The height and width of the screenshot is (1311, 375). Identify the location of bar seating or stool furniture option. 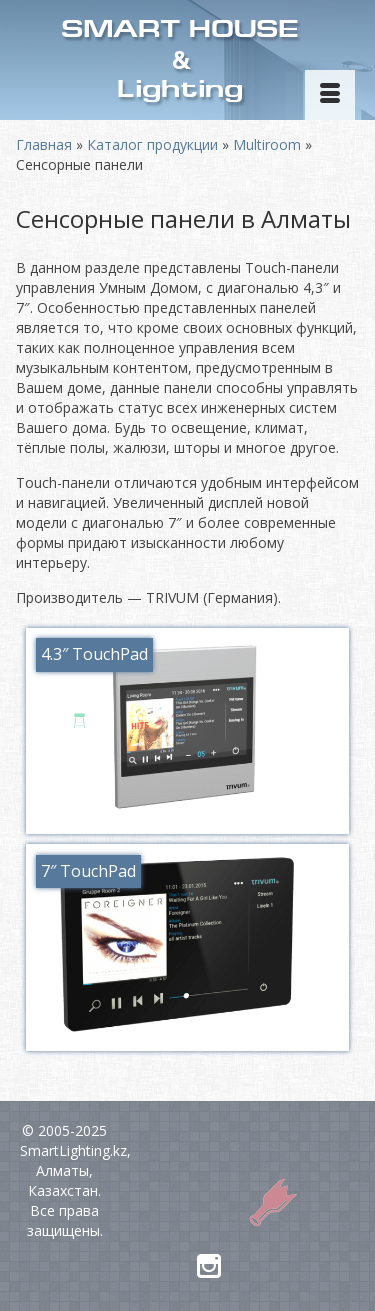
(79, 720).